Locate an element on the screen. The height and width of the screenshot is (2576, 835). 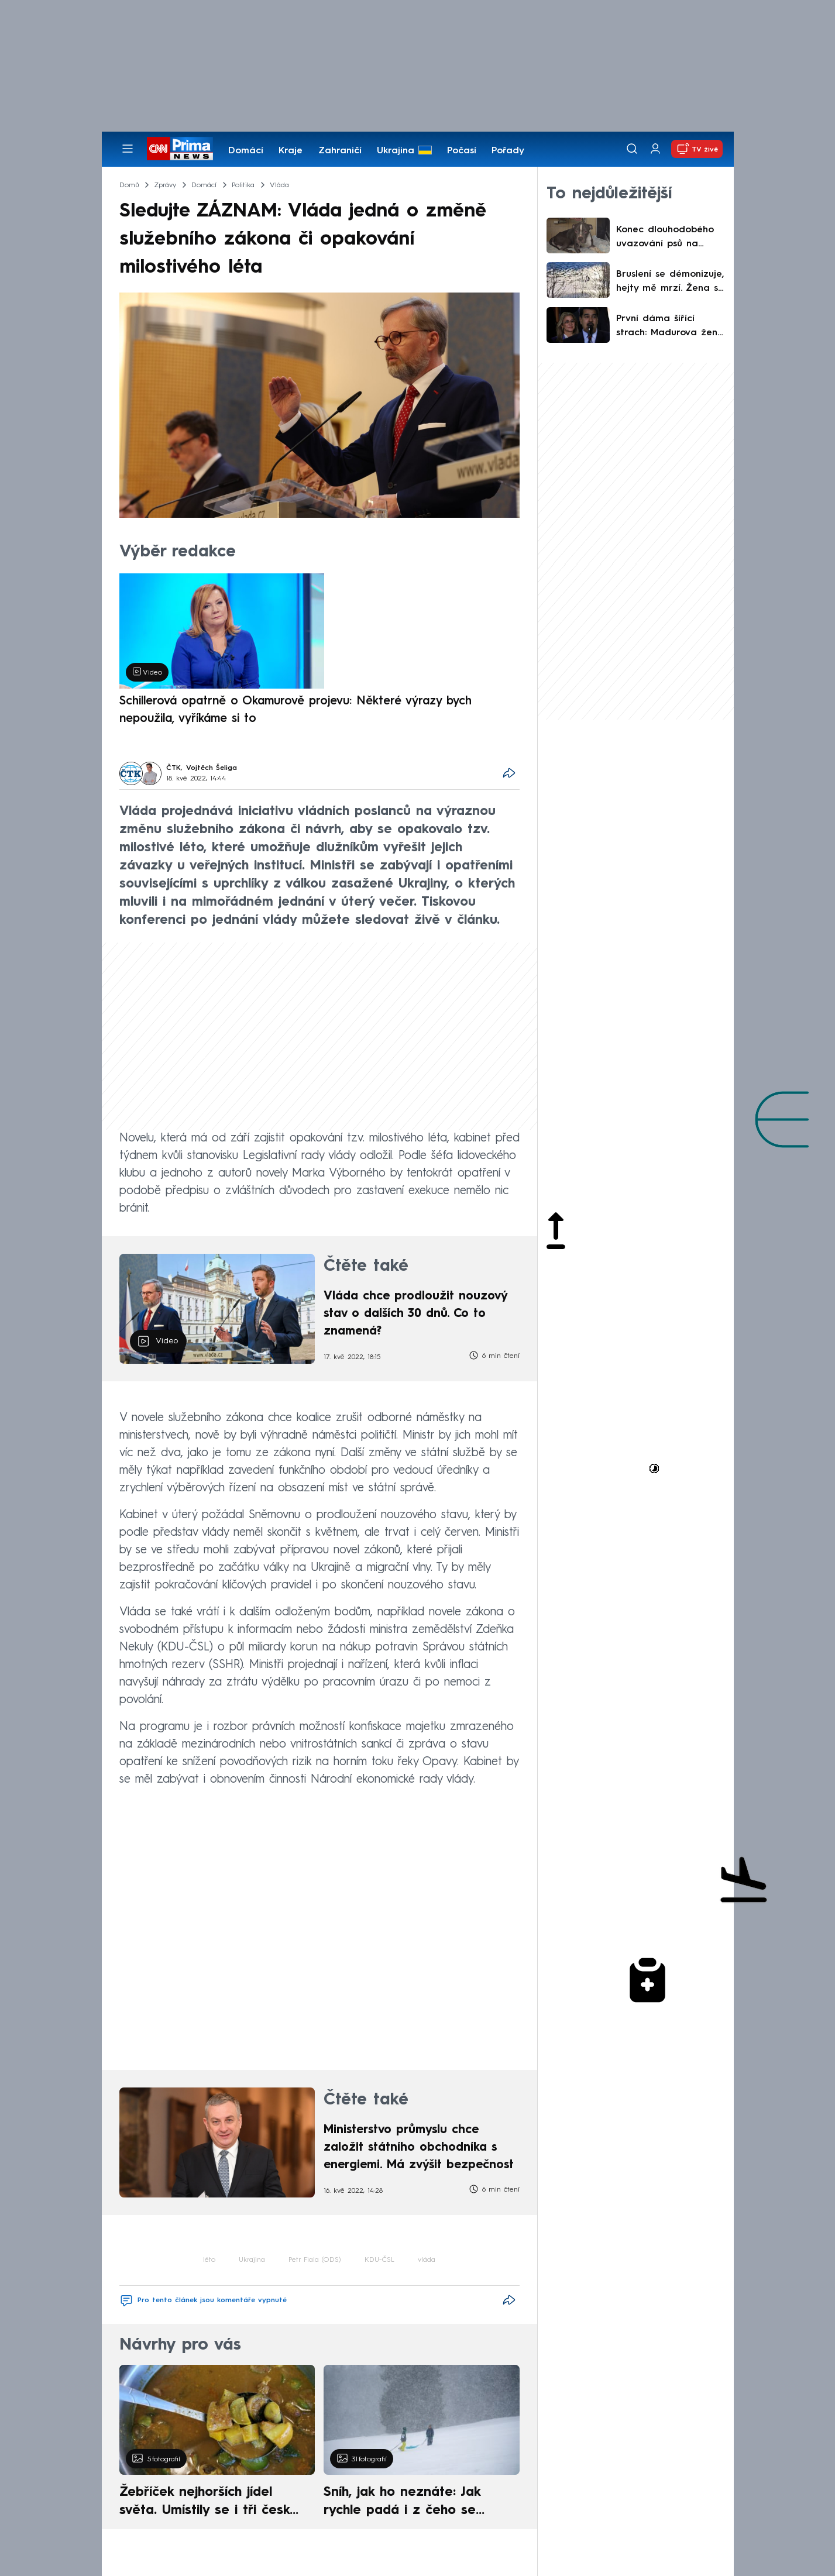
add new item to clipboard is located at coordinates (647, 1980).